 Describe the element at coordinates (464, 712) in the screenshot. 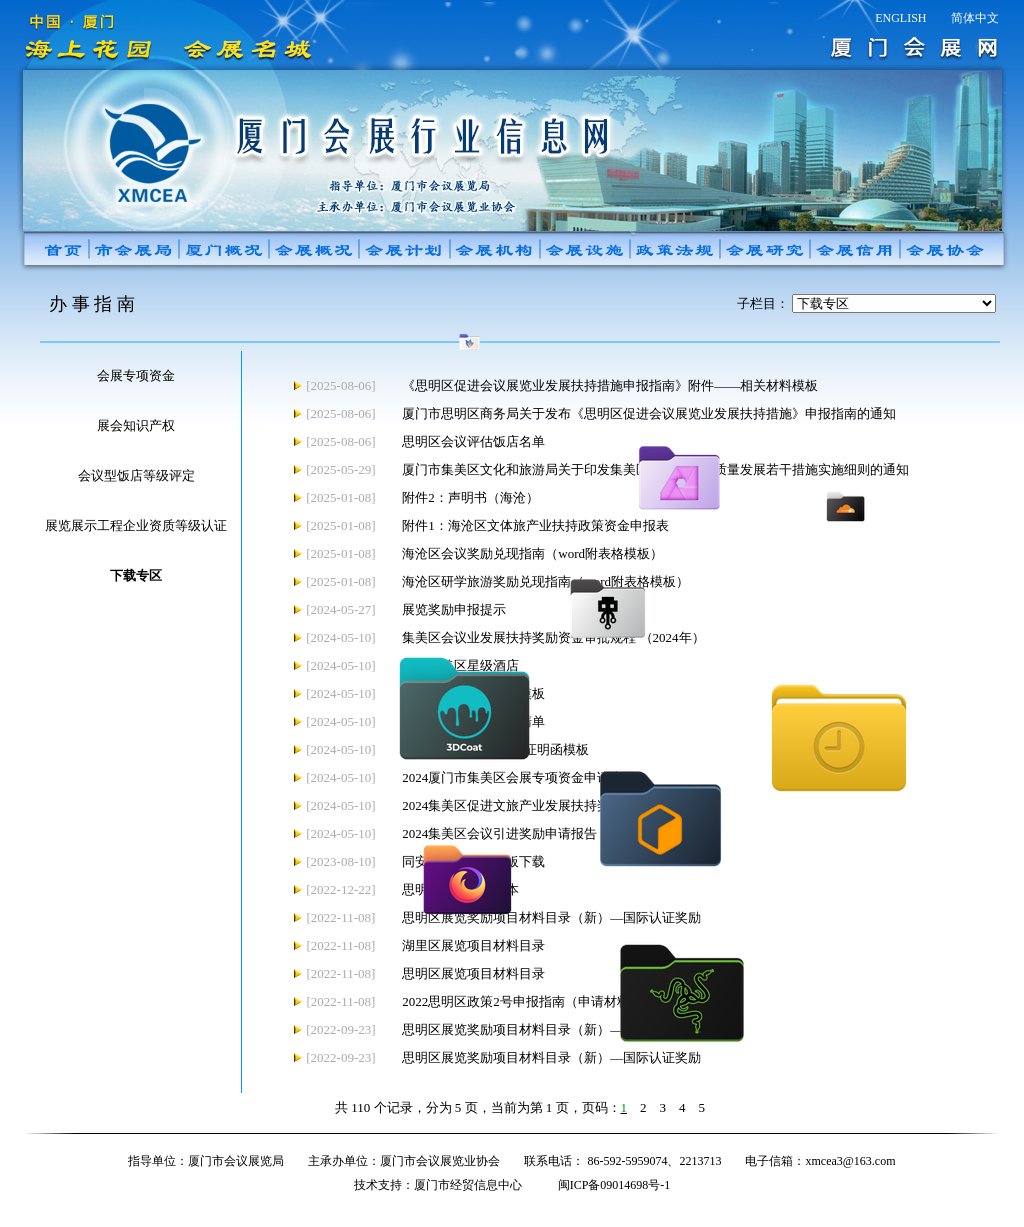

I see `open 3D Coat project files folder` at that location.